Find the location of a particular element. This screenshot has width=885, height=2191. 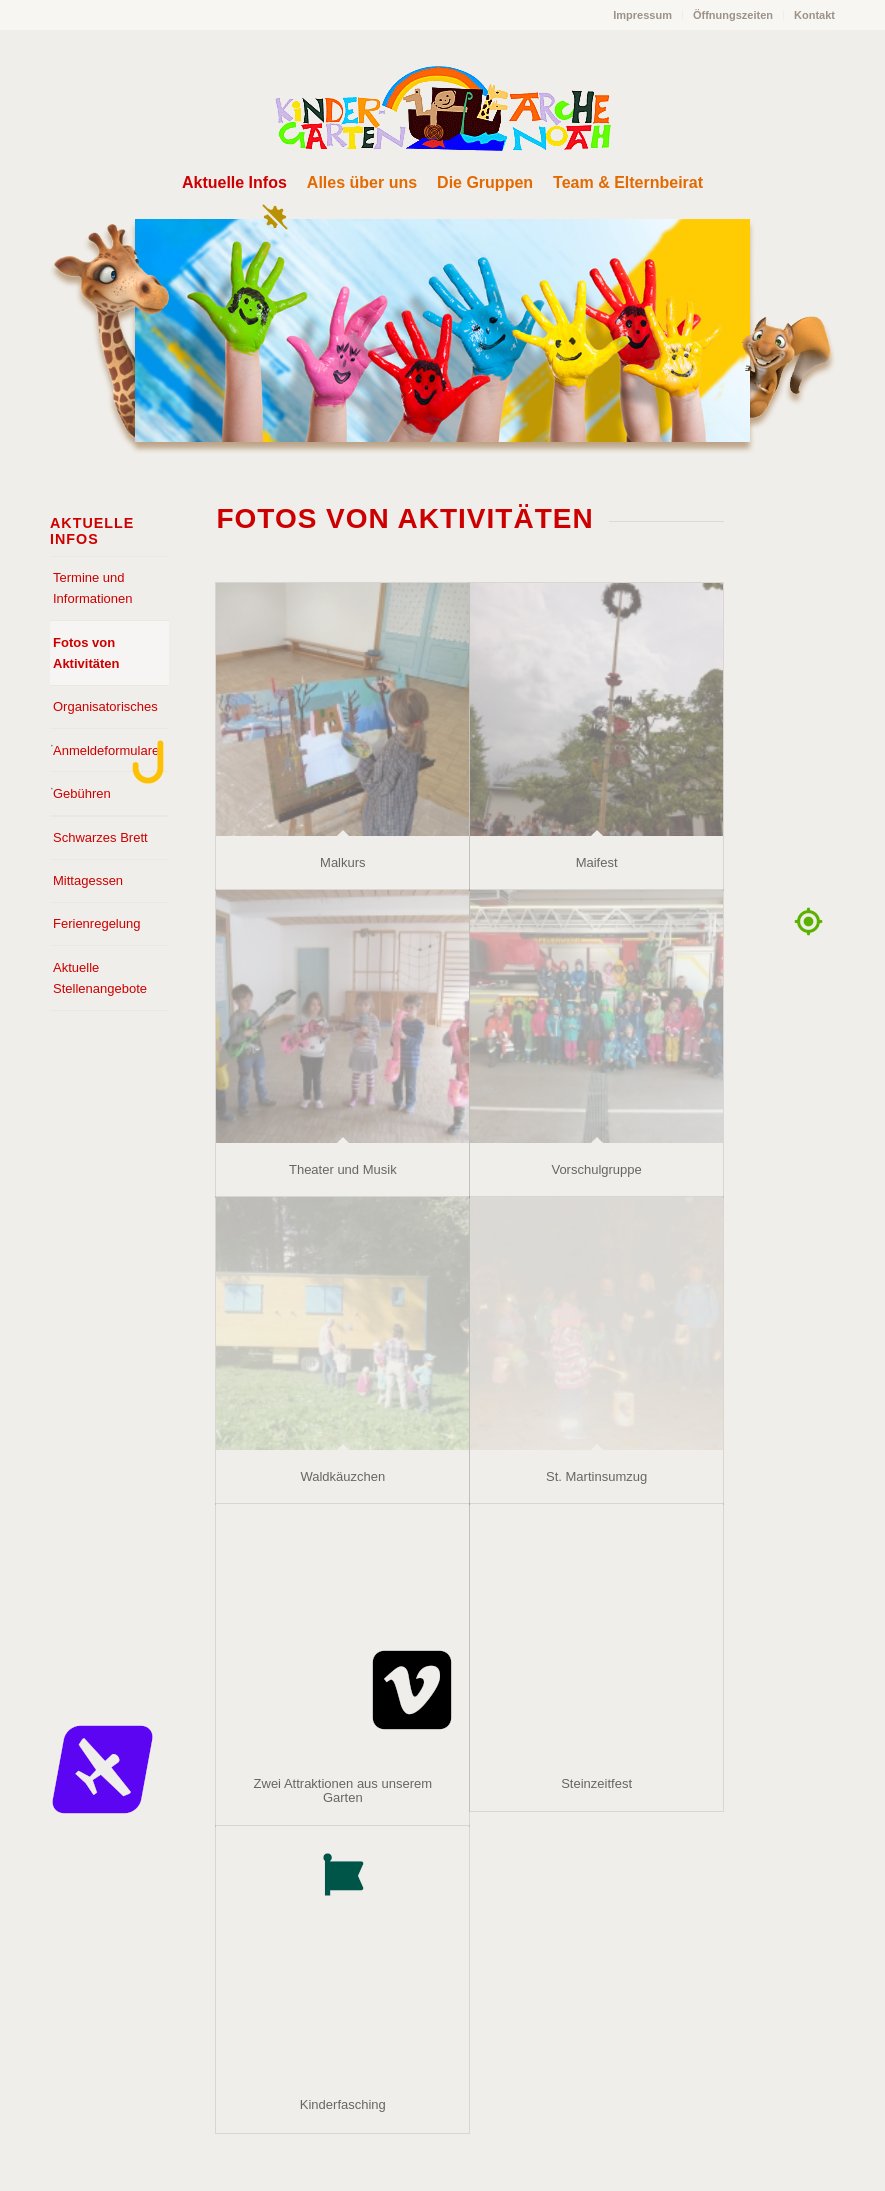

the letter J text element or keyboard shortcut indicator is located at coordinates (148, 762).